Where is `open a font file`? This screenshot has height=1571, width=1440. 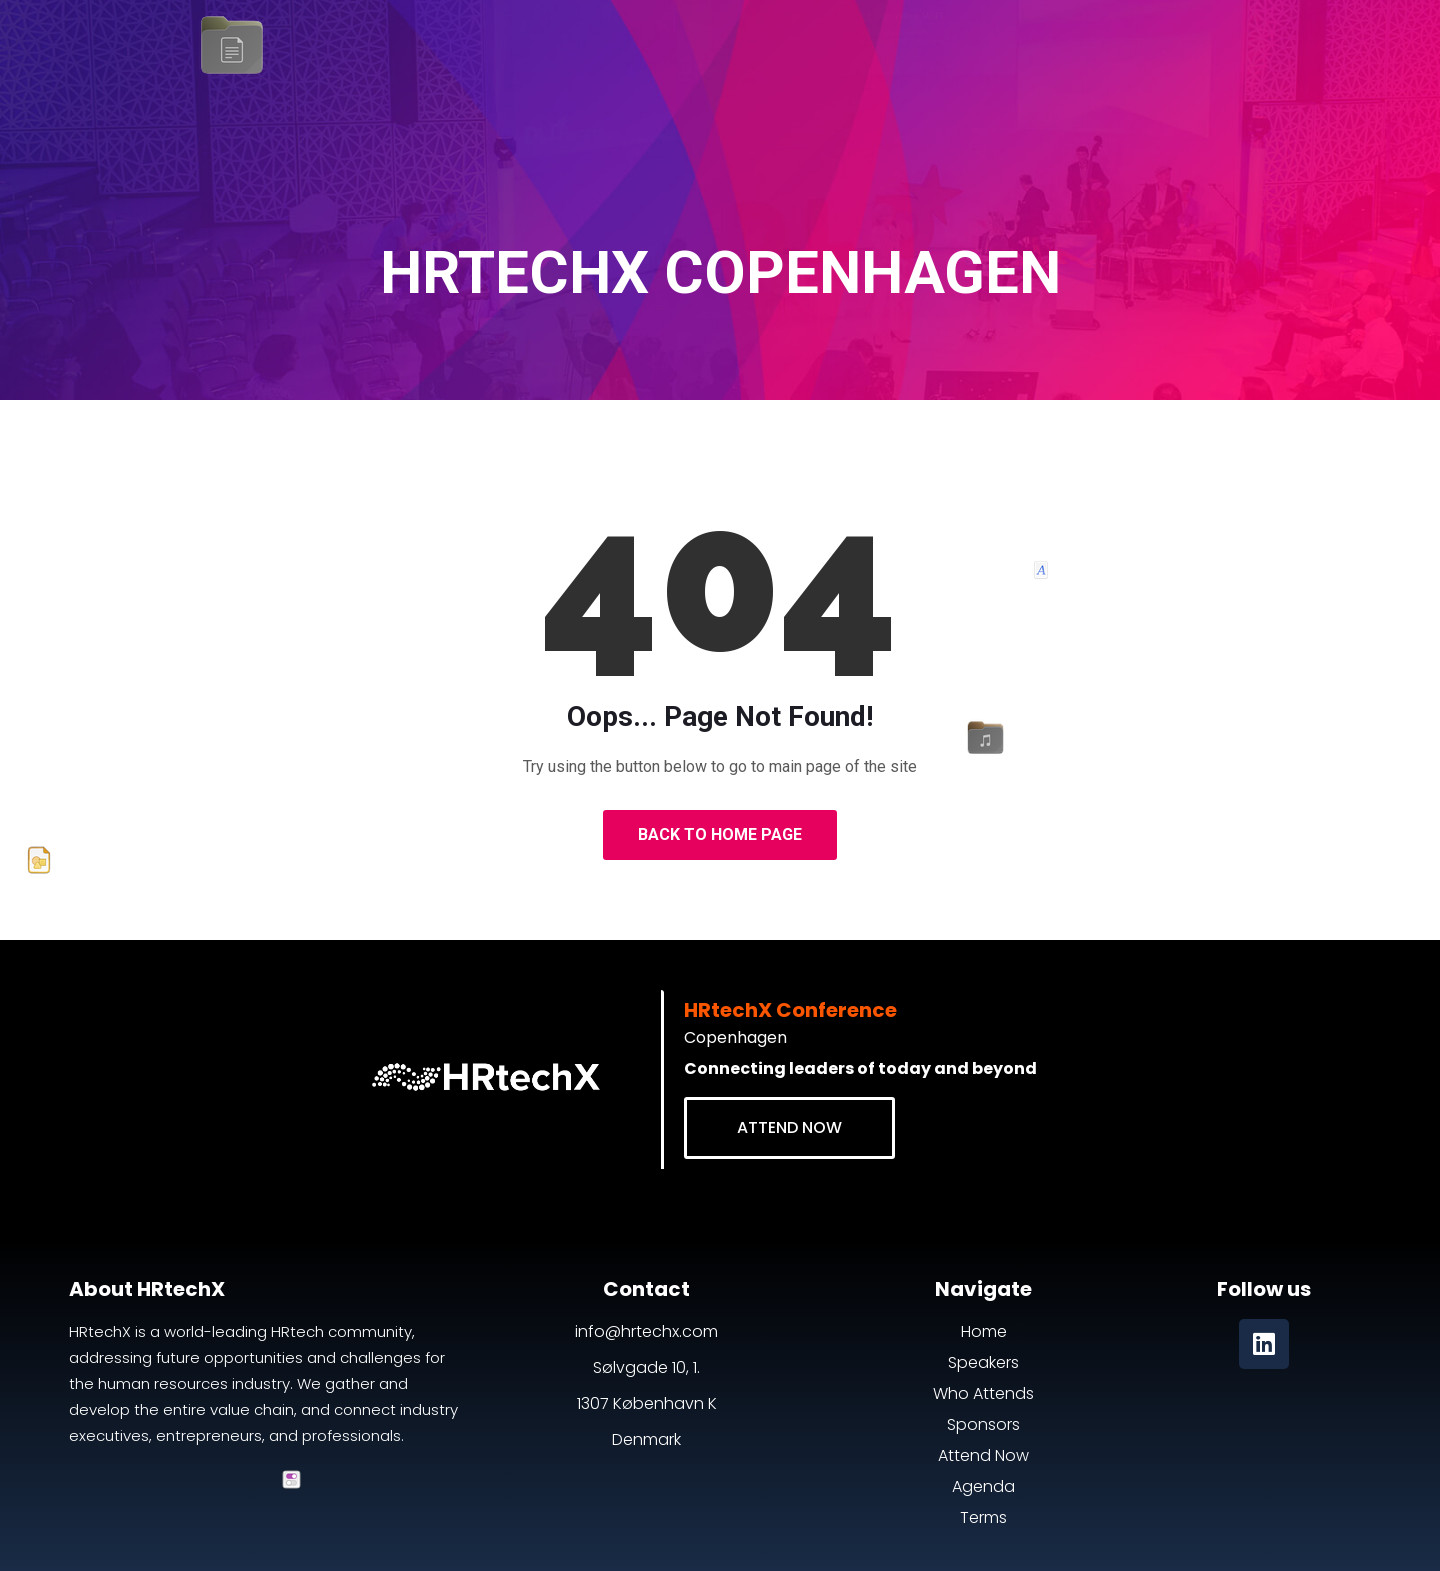
open a font file is located at coordinates (1041, 570).